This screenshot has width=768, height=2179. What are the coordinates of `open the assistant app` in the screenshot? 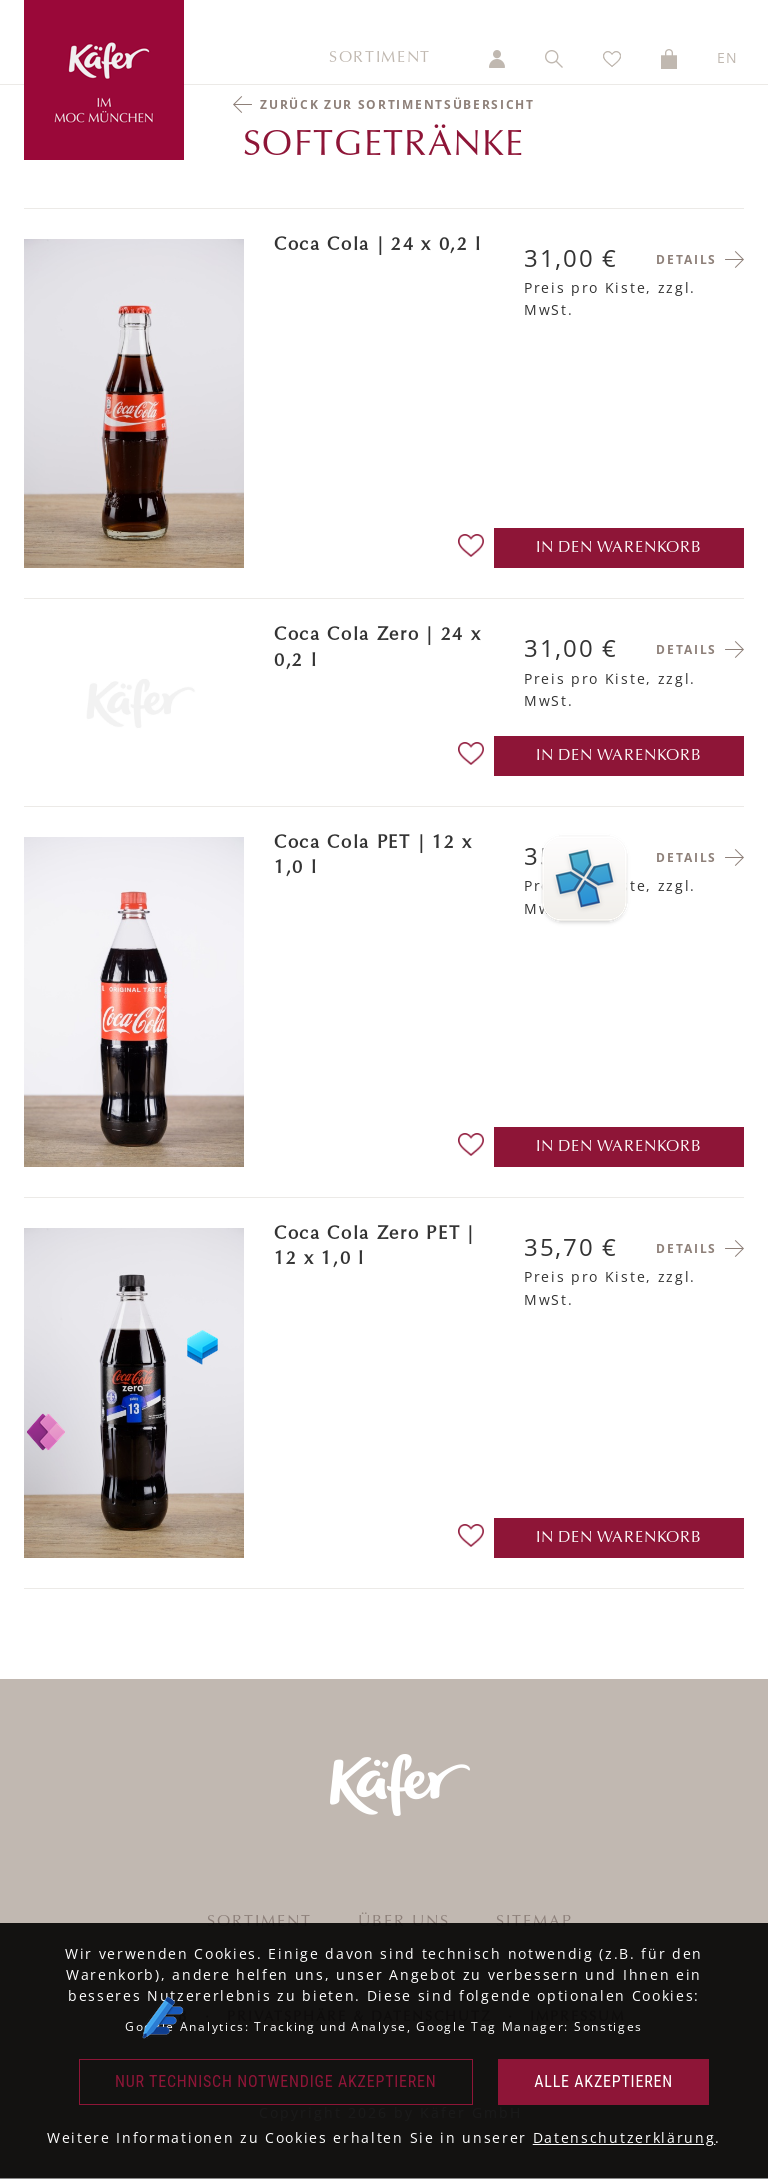 It's located at (202, 1347).